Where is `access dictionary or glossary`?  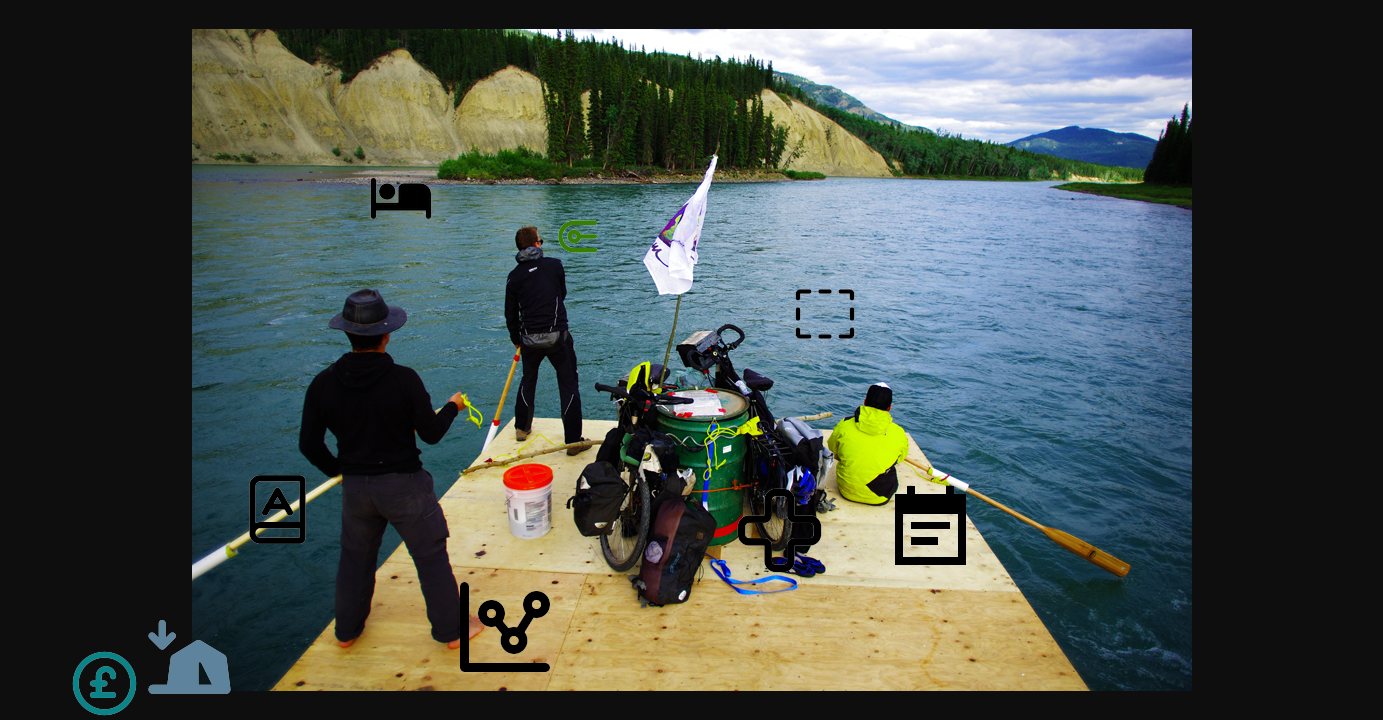
access dictionary or glossary is located at coordinates (277, 509).